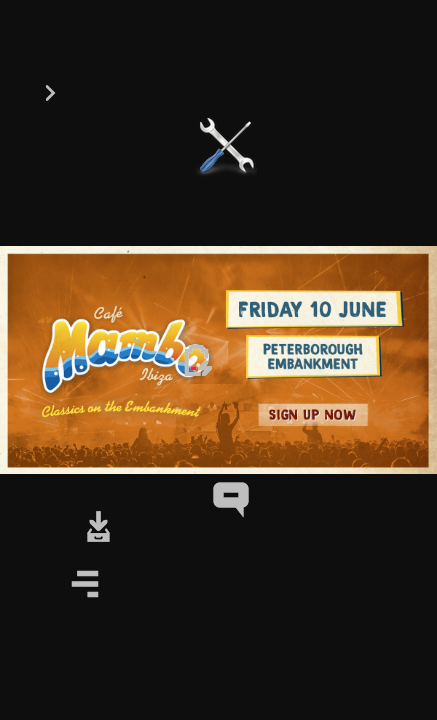 This screenshot has width=437, height=720. What do you see at coordinates (51, 93) in the screenshot?
I see `go to next item or page` at bounding box center [51, 93].